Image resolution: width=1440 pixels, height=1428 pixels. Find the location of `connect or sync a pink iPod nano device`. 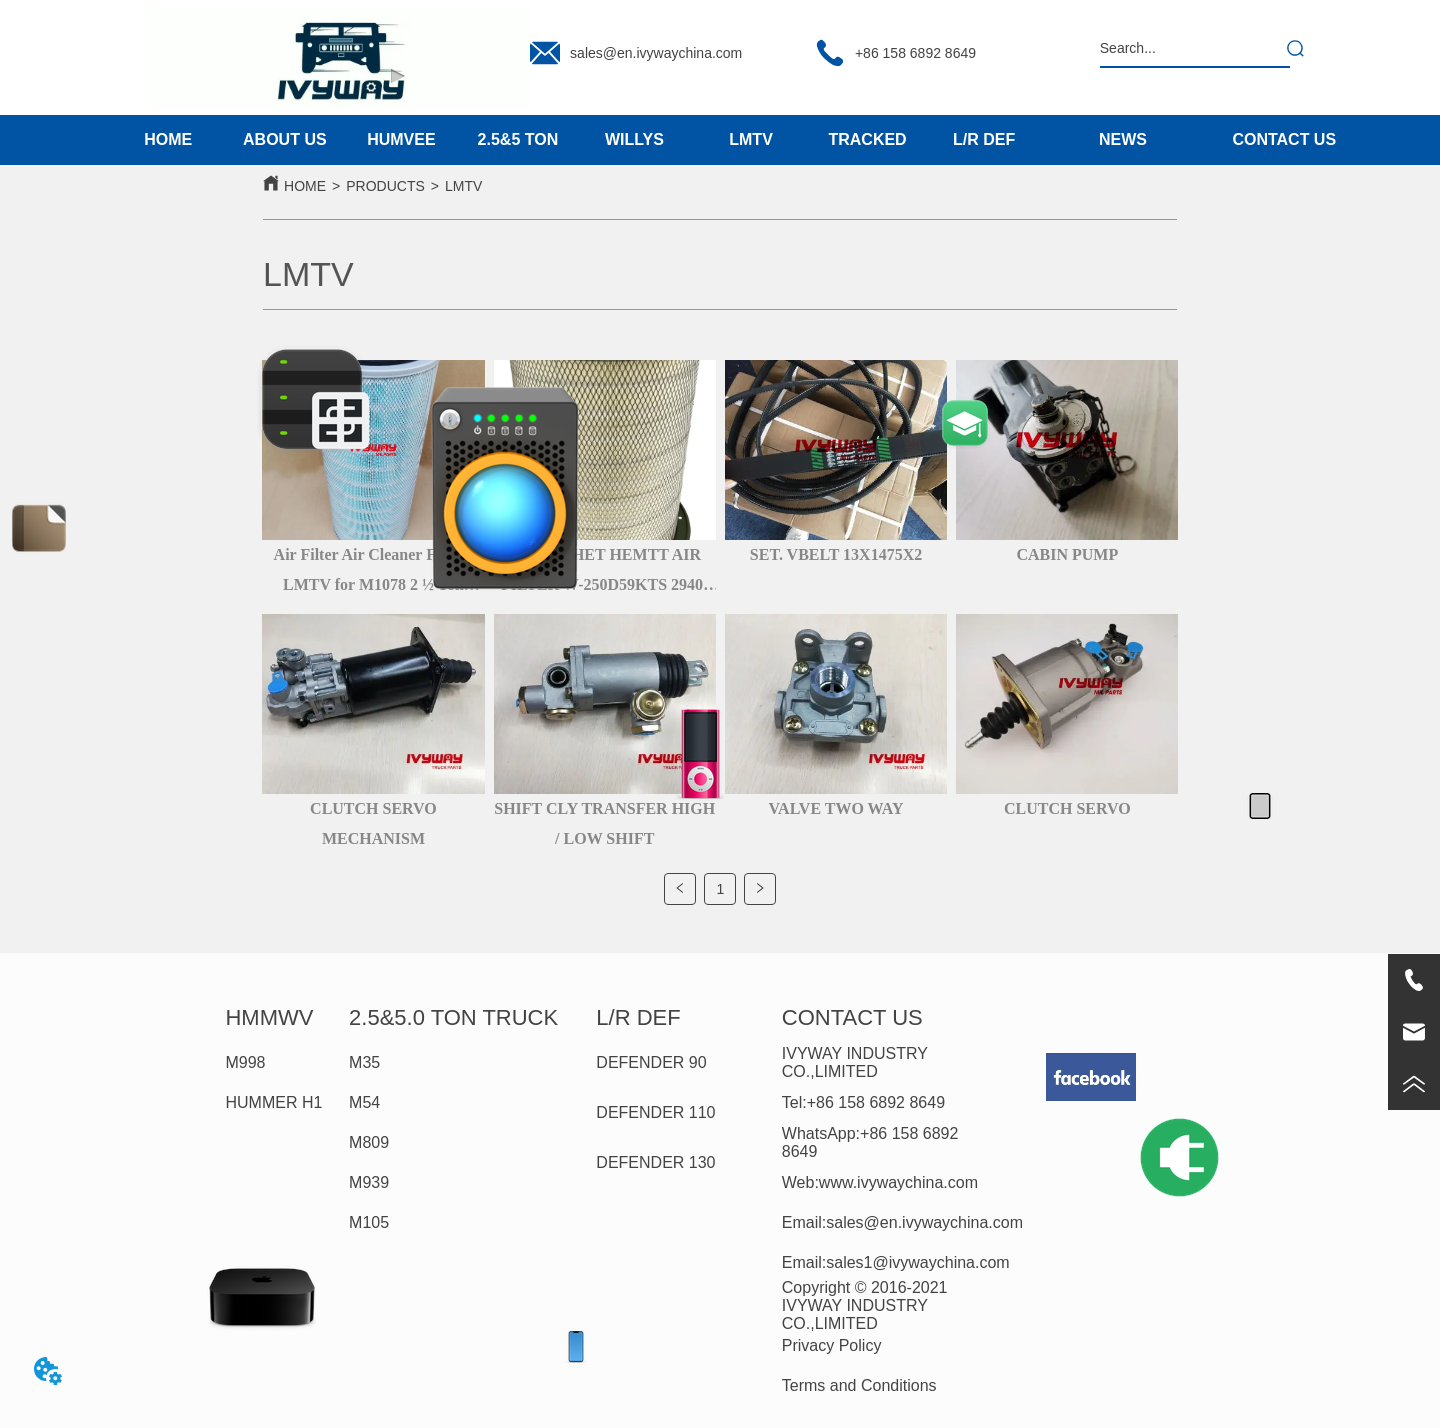

connect or sync a pink iPod nano device is located at coordinates (700, 755).